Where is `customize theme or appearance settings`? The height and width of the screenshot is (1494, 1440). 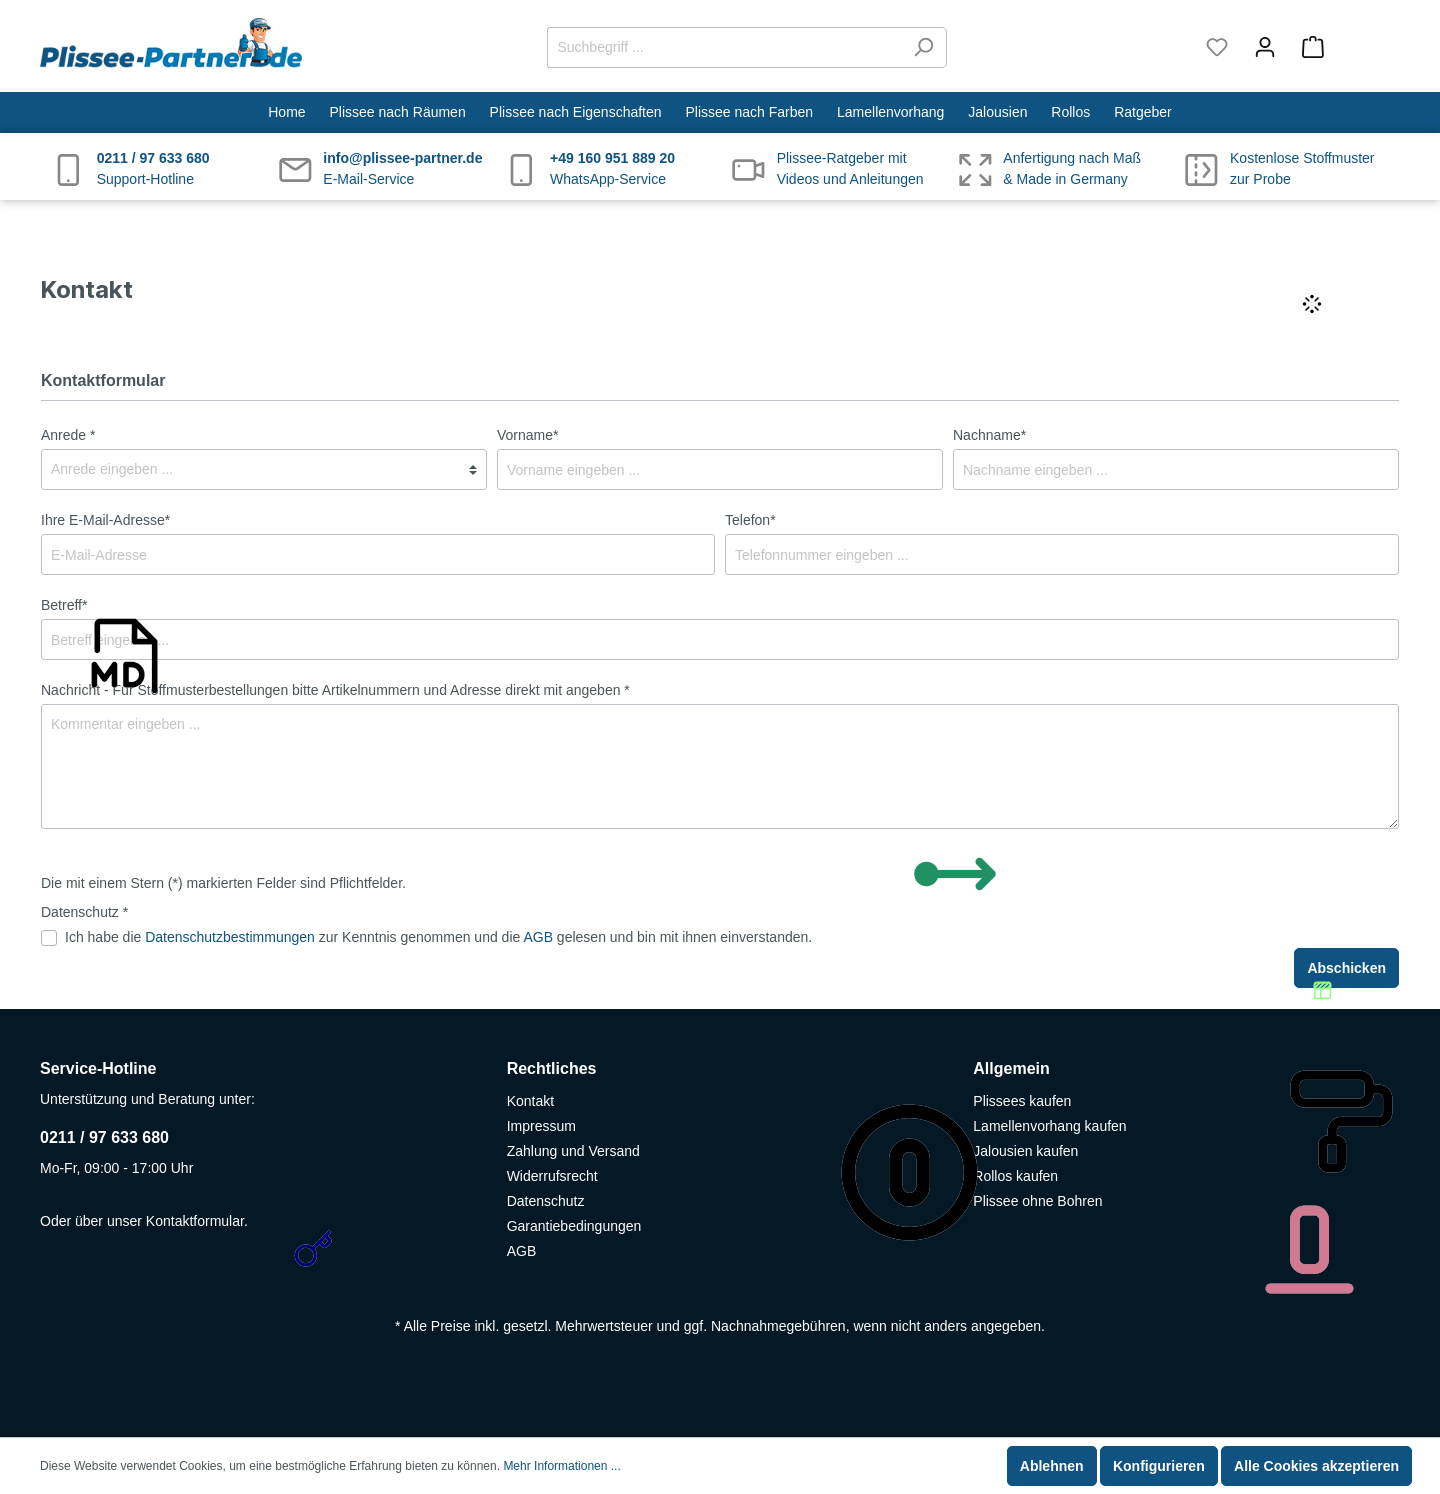
customize theme or appearance settings is located at coordinates (1341, 1121).